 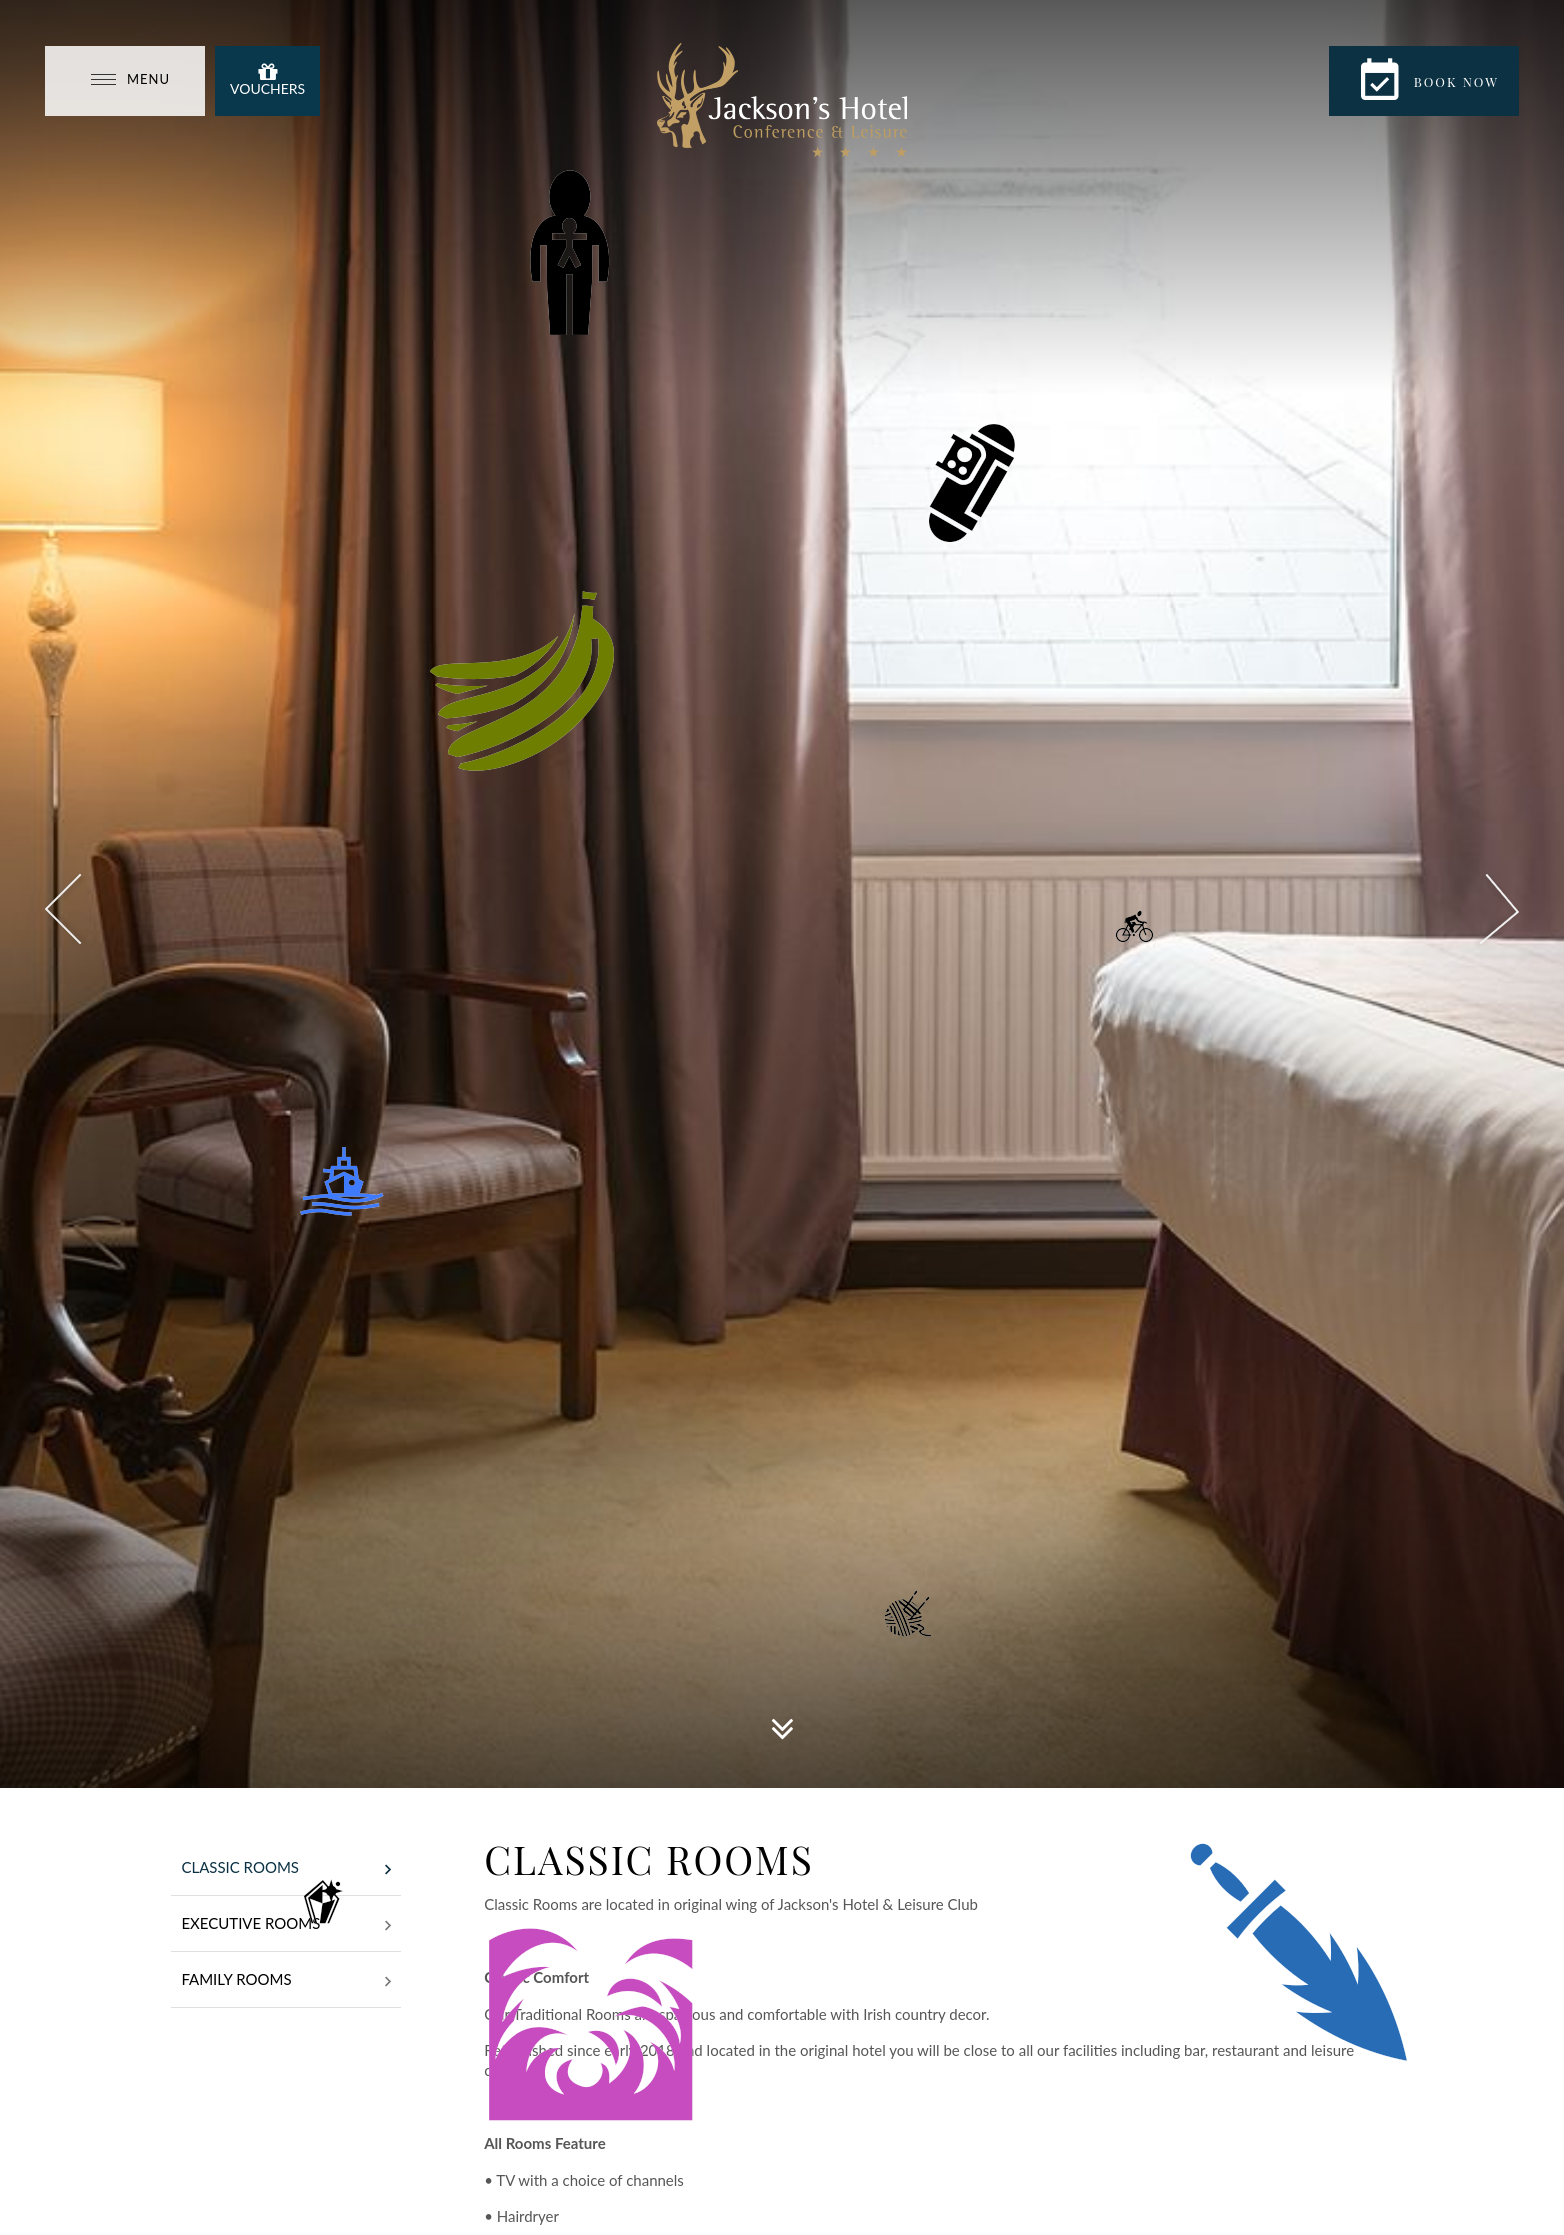 What do you see at coordinates (1298, 1952) in the screenshot?
I see `attack or melee combat action` at bounding box center [1298, 1952].